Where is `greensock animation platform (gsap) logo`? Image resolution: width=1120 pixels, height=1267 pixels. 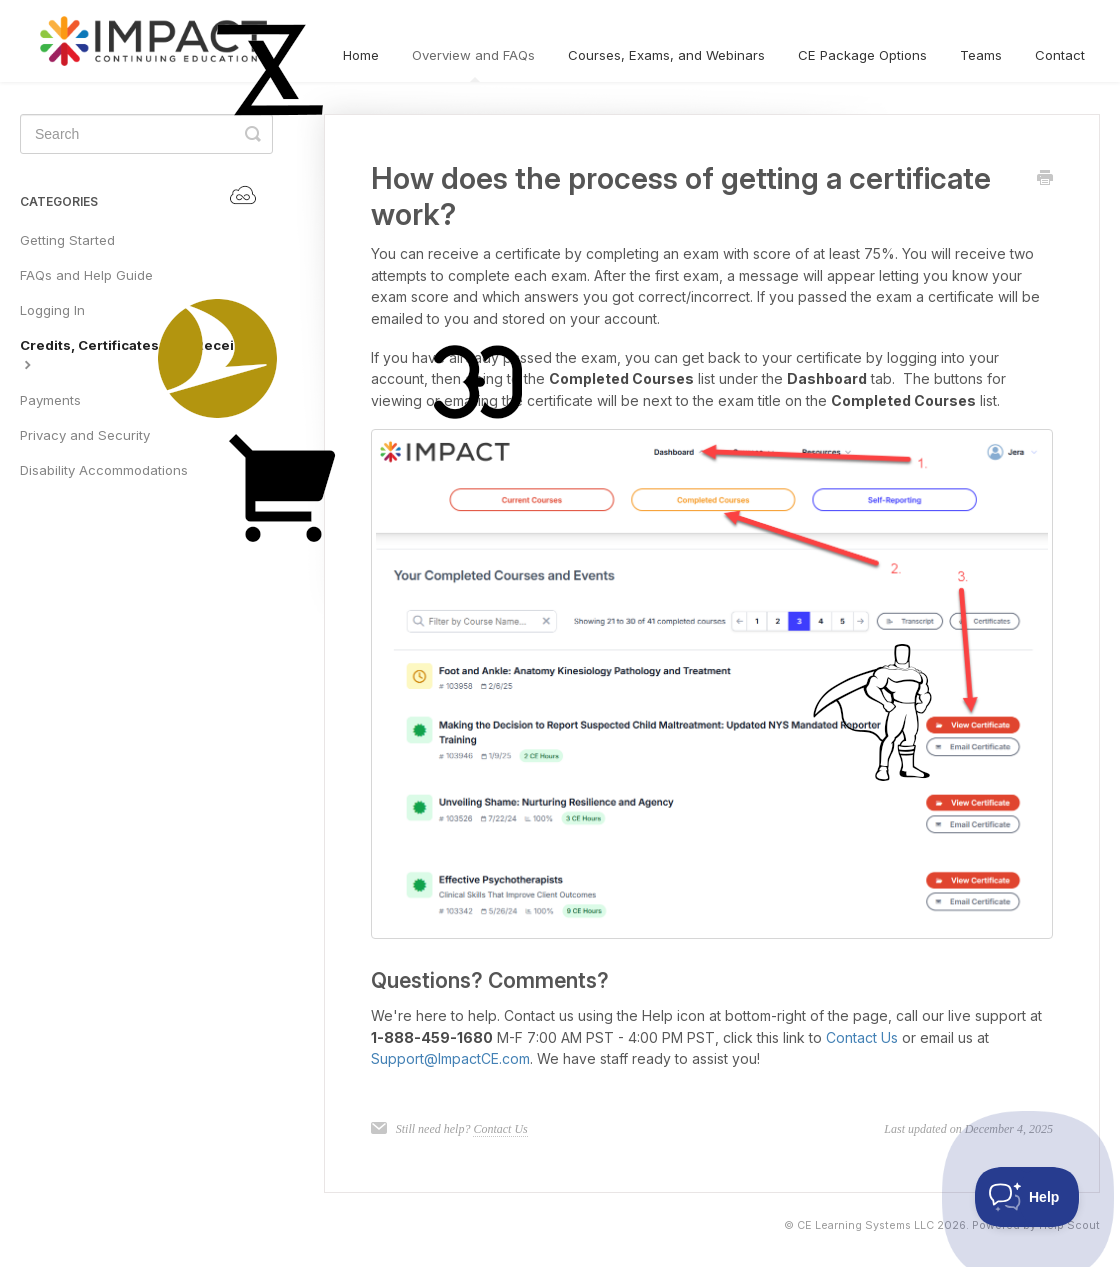 greensock animation platform (gsap) logo is located at coordinates (872, 712).